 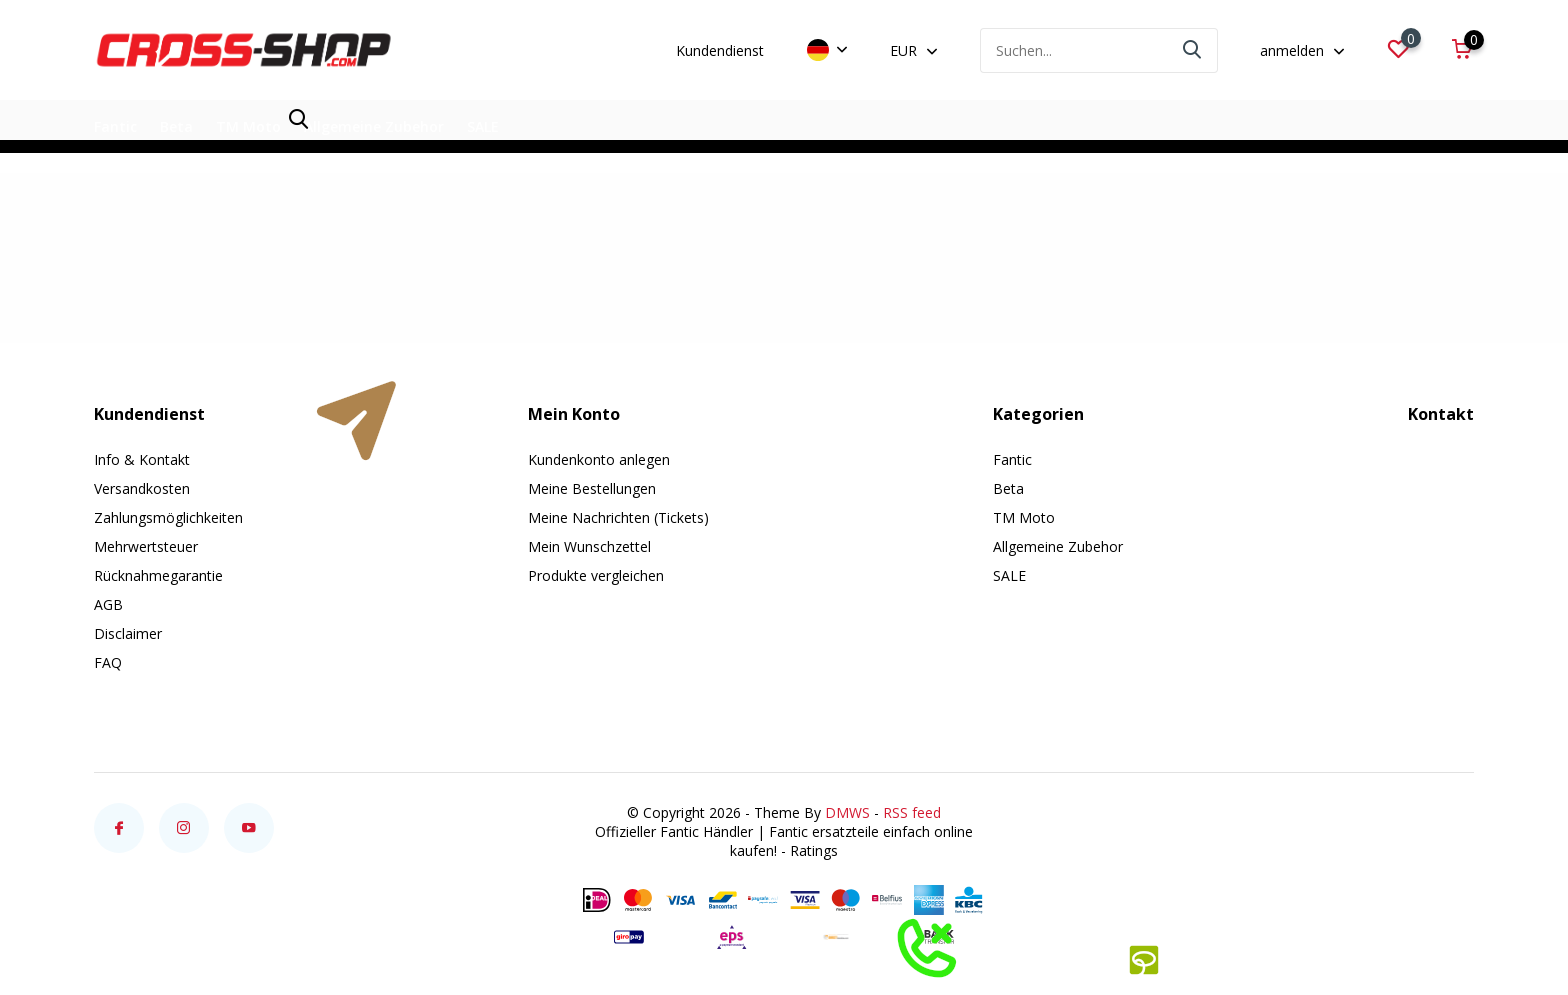 What do you see at coordinates (928, 947) in the screenshot?
I see `end or reject a phone call` at bounding box center [928, 947].